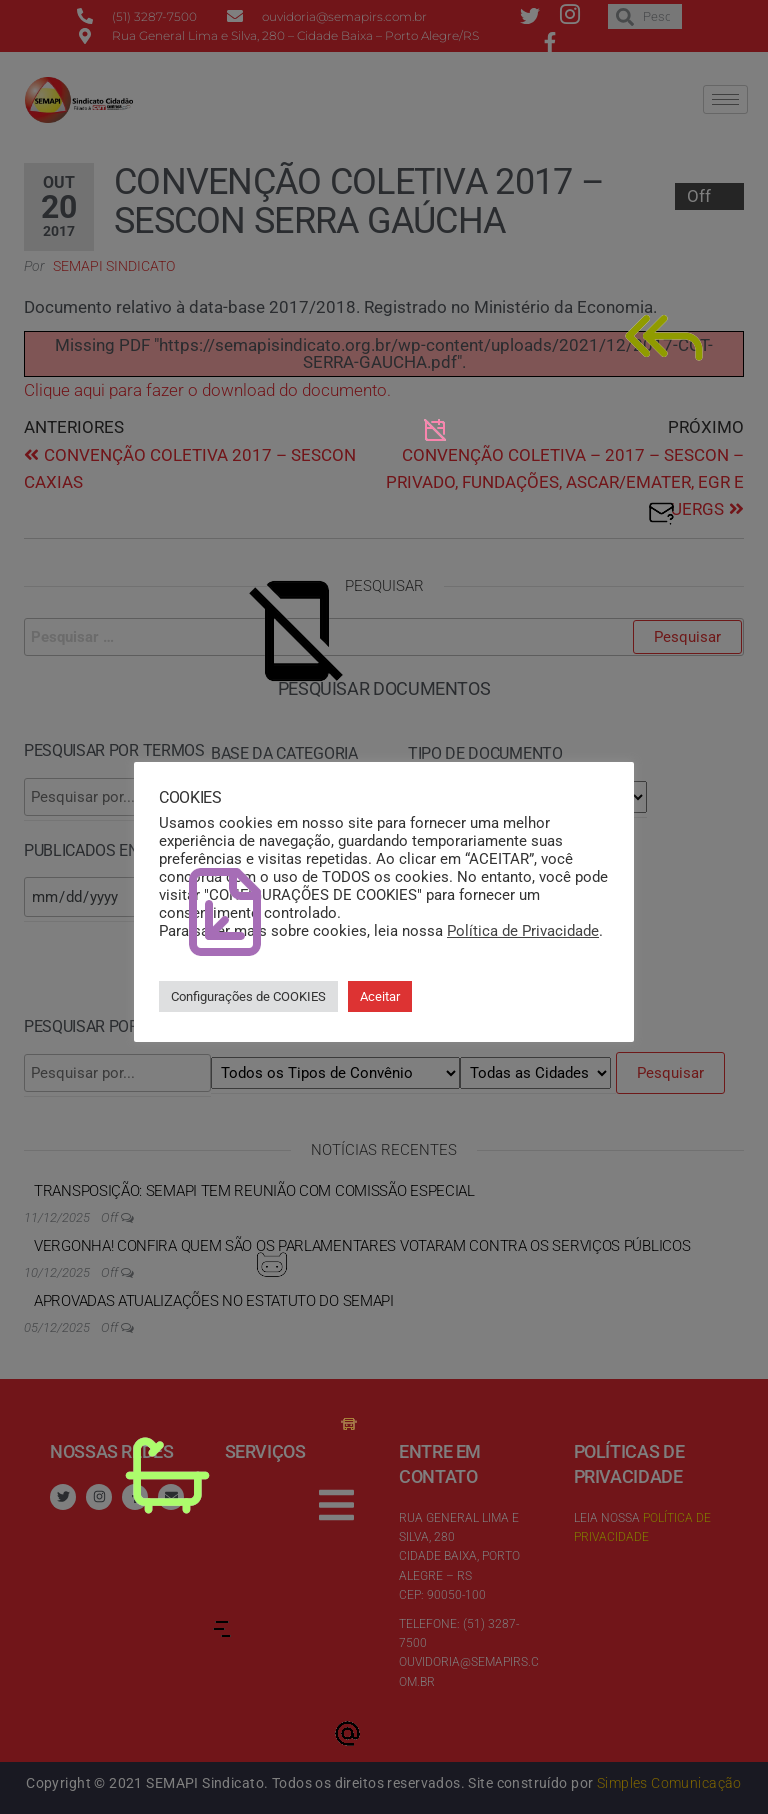 The height and width of the screenshot is (1814, 768). What do you see at coordinates (272, 1264) in the screenshot?
I see `finn the human character icon from adventure time` at bounding box center [272, 1264].